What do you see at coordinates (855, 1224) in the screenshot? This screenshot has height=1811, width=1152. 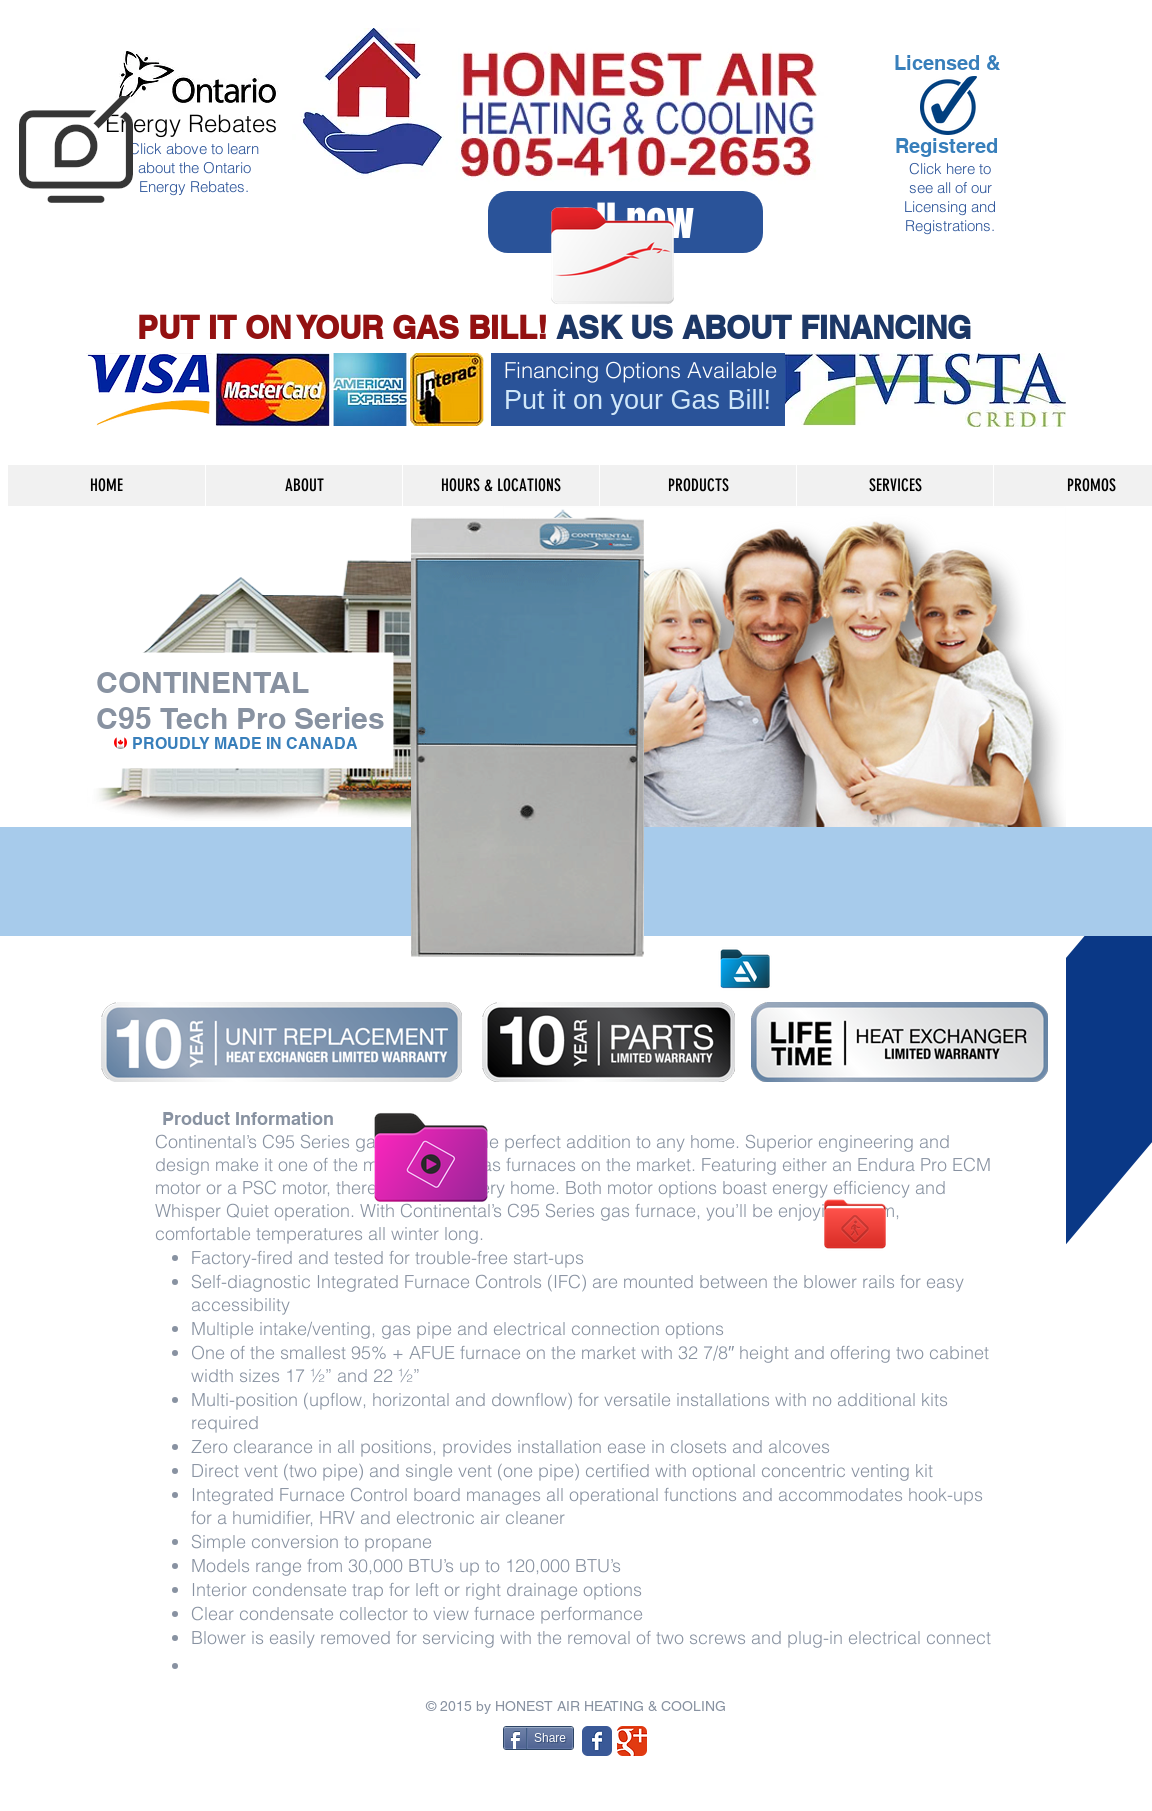 I see `access public or shared folder` at bounding box center [855, 1224].